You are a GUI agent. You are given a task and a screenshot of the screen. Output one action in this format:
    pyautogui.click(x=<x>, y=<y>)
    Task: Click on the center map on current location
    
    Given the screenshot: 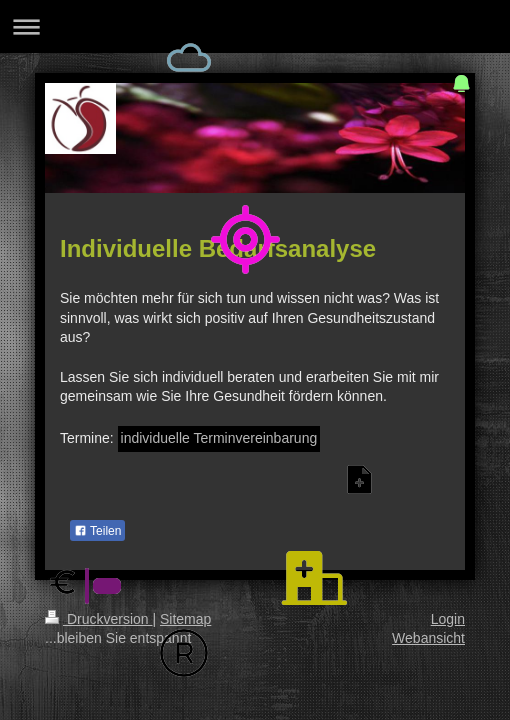 What is the action you would take?
    pyautogui.click(x=245, y=239)
    